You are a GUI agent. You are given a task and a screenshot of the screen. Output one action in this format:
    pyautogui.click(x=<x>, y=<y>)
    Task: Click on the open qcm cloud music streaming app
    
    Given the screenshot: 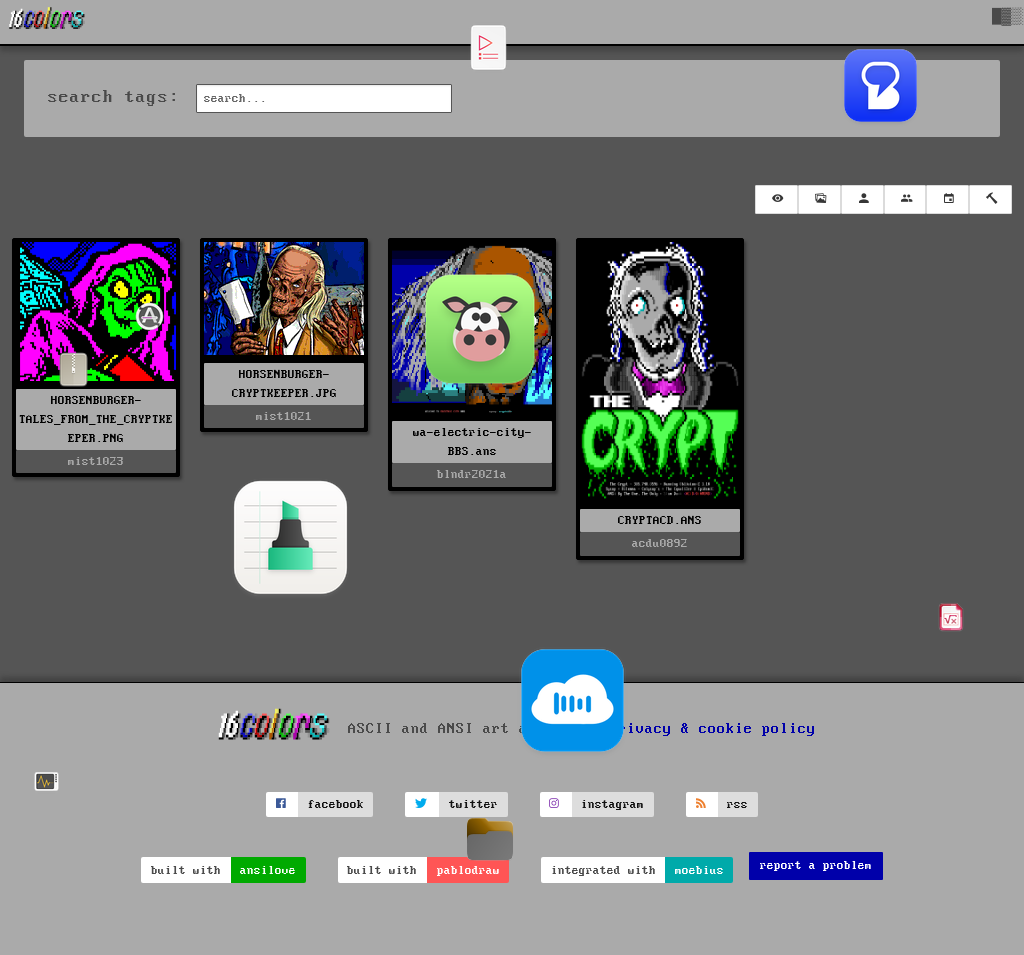 What is the action you would take?
    pyautogui.click(x=572, y=700)
    